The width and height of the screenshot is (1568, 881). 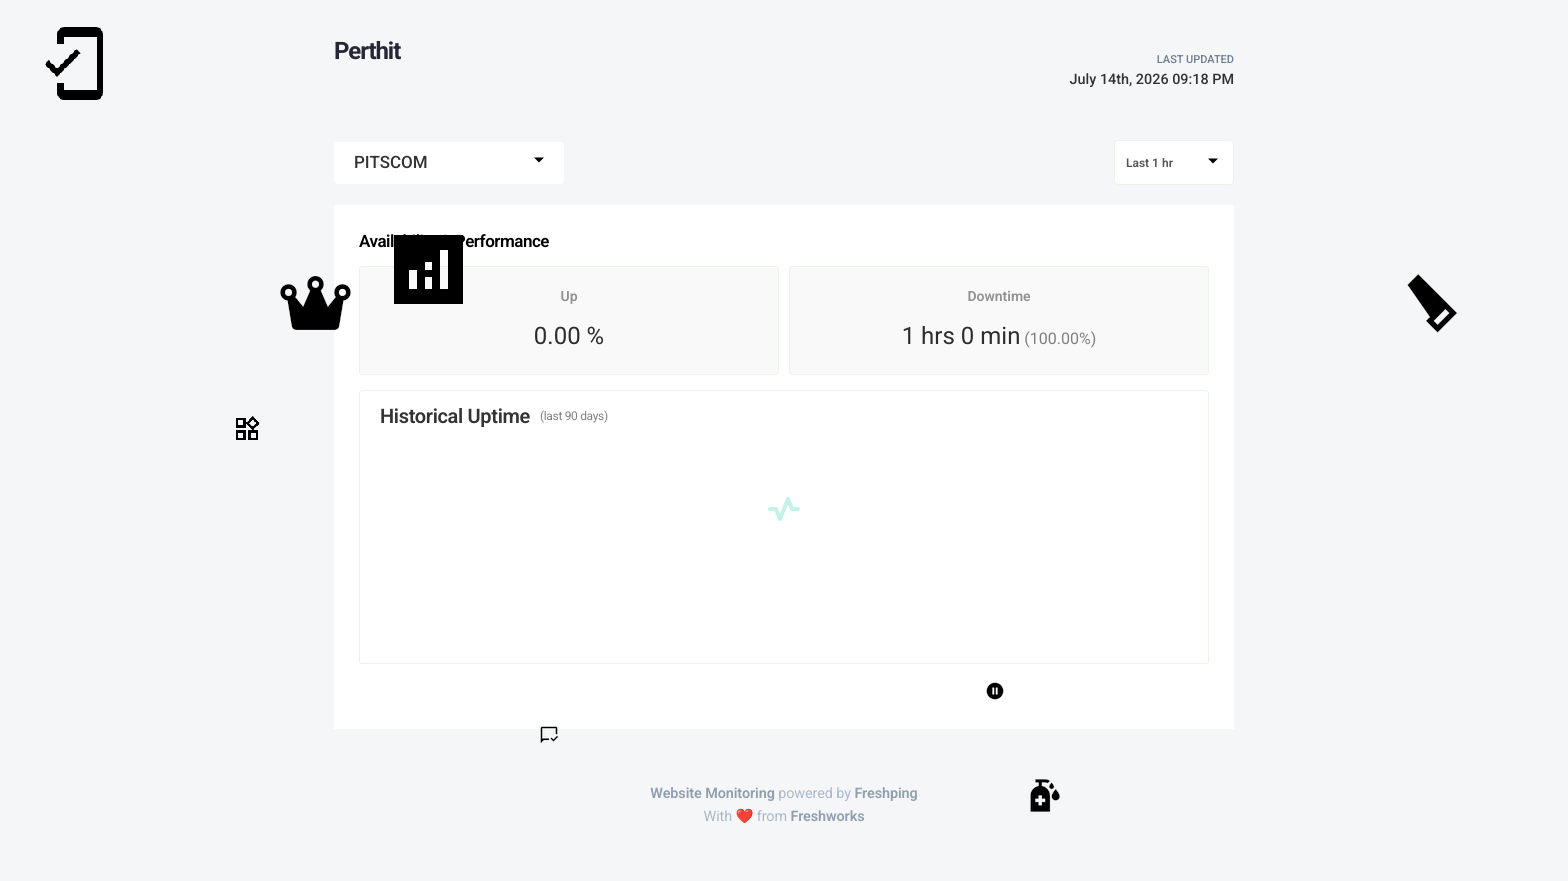 I want to click on mark a message as read, so click(x=549, y=735).